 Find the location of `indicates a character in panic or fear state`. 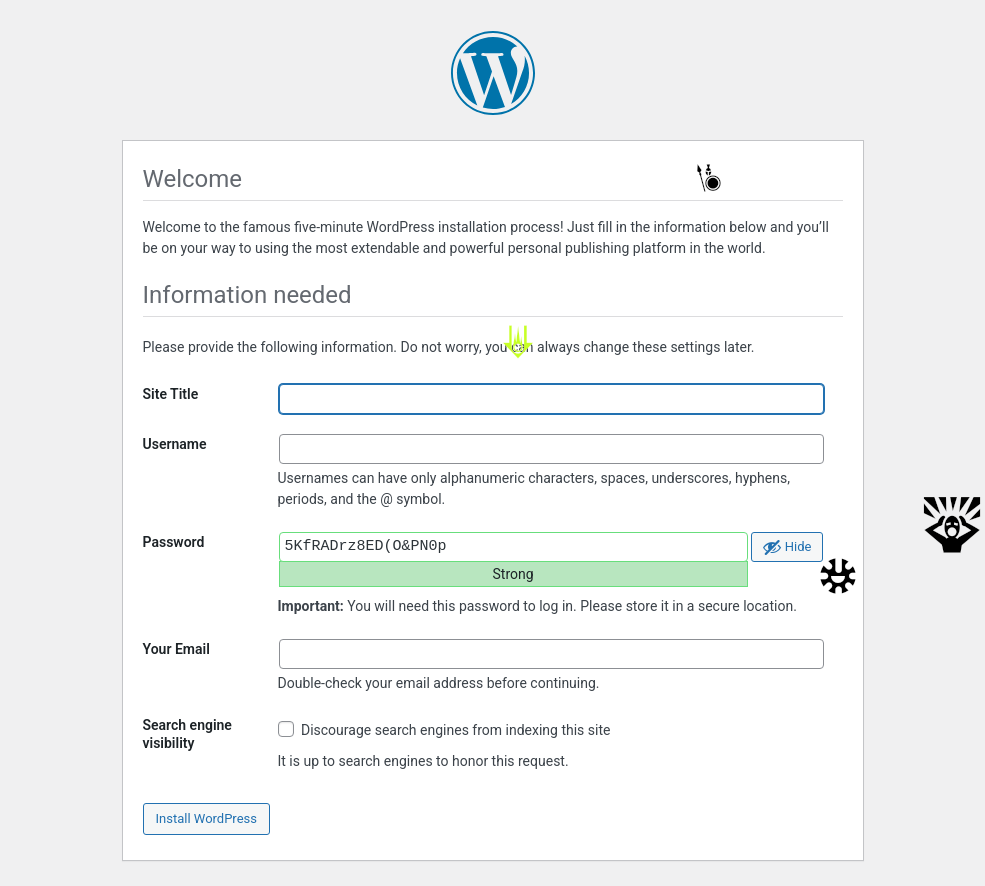

indicates a character in panic or fear state is located at coordinates (952, 525).